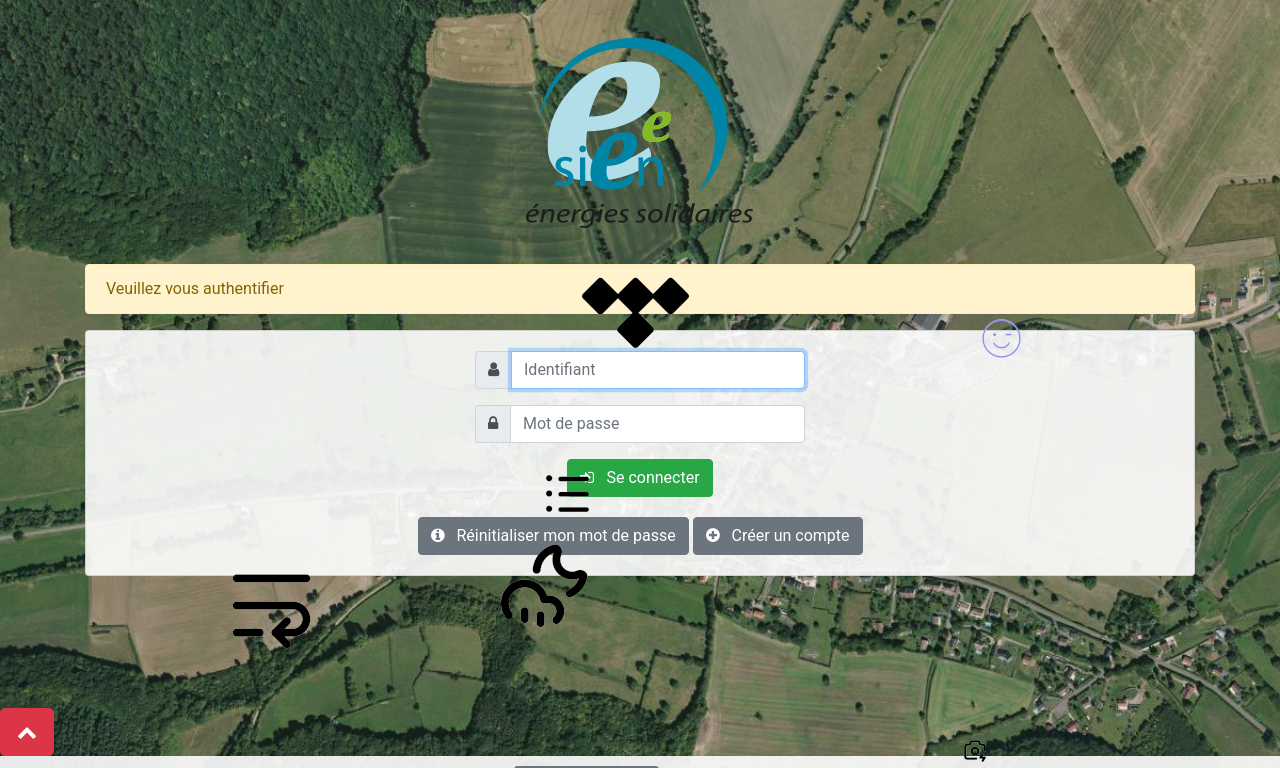  What do you see at coordinates (544, 583) in the screenshot?
I see `indicates nighttime rainy weather conditions` at bounding box center [544, 583].